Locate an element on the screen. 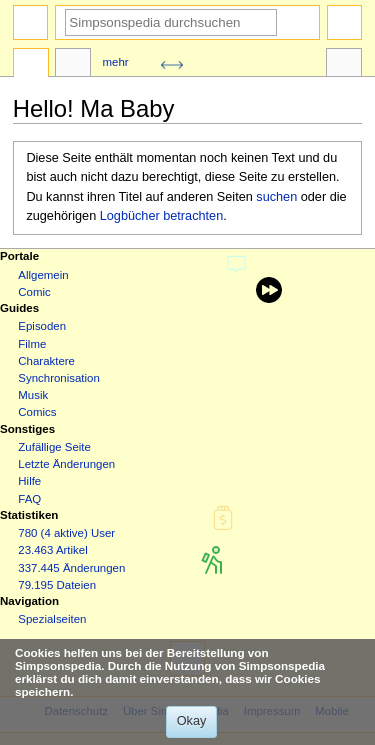 The image size is (375, 745). adjust horizontal spacing or width is located at coordinates (172, 65).